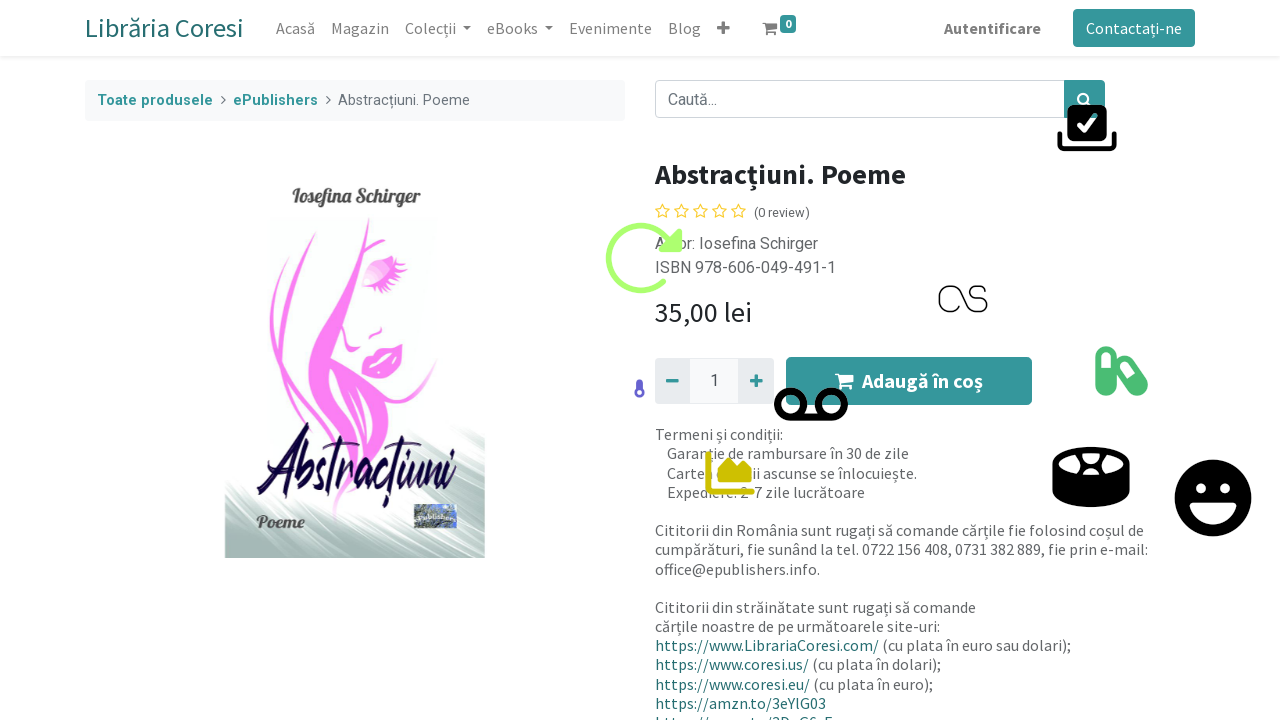  What do you see at coordinates (641, 258) in the screenshot?
I see `refresh or reload the current page` at bounding box center [641, 258].